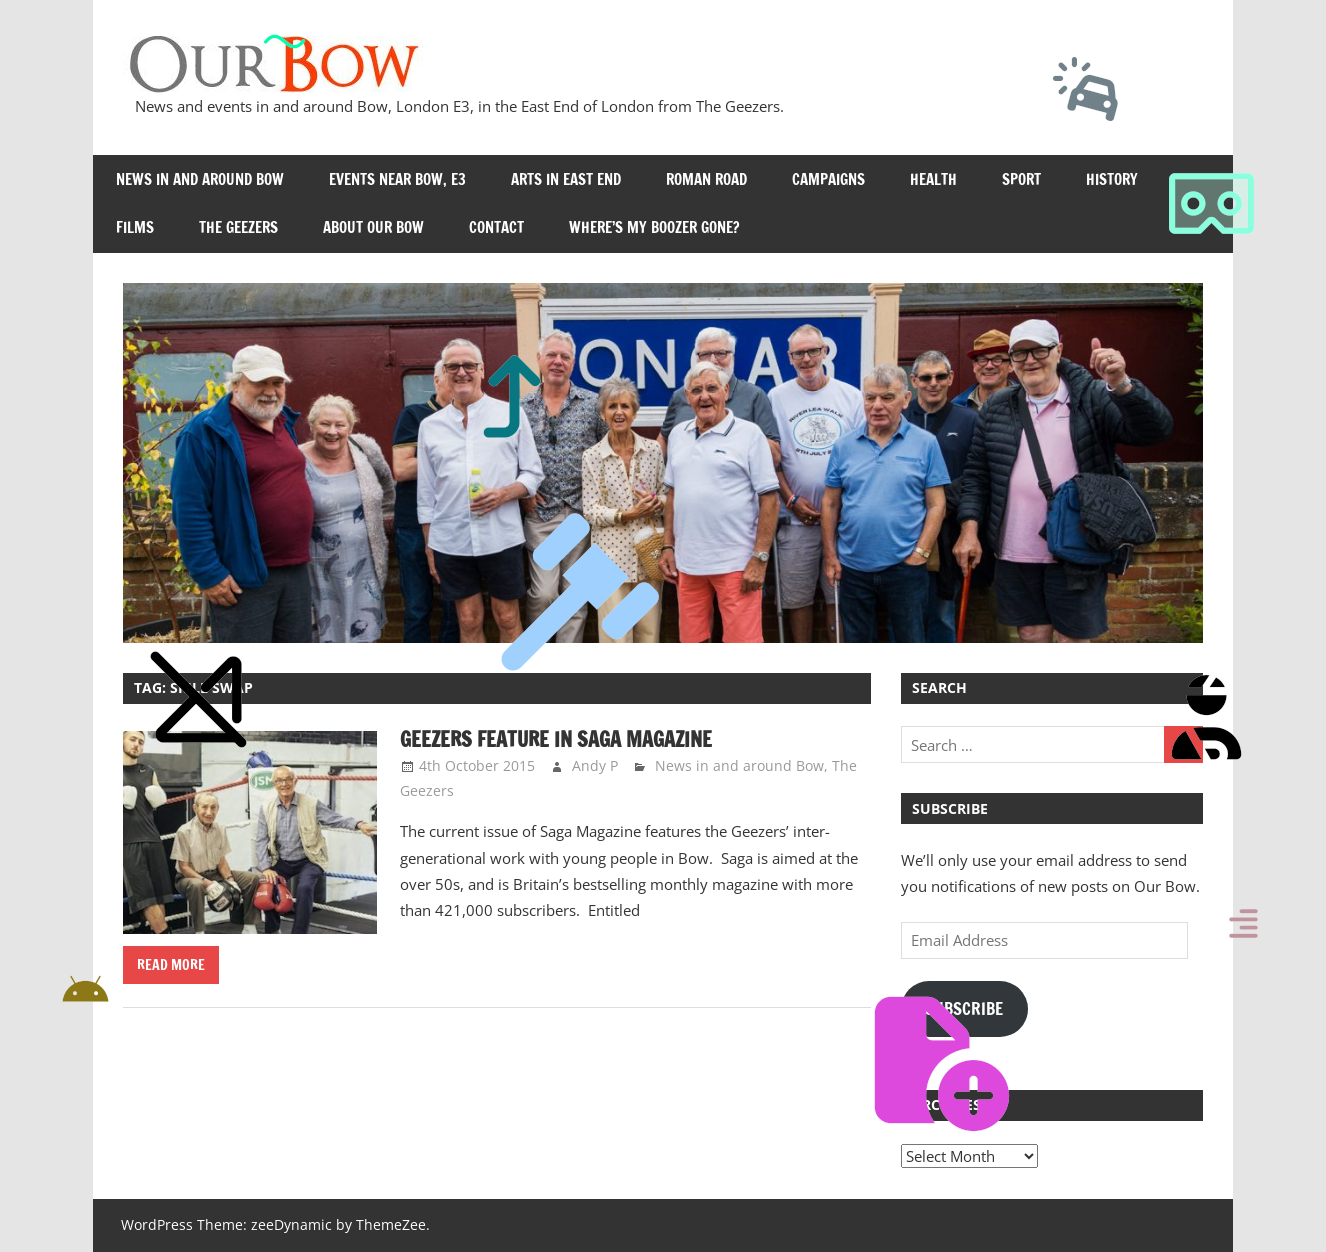  Describe the element at coordinates (575, 597) in the screenshot. I see `access legal or court-related information` at that location.